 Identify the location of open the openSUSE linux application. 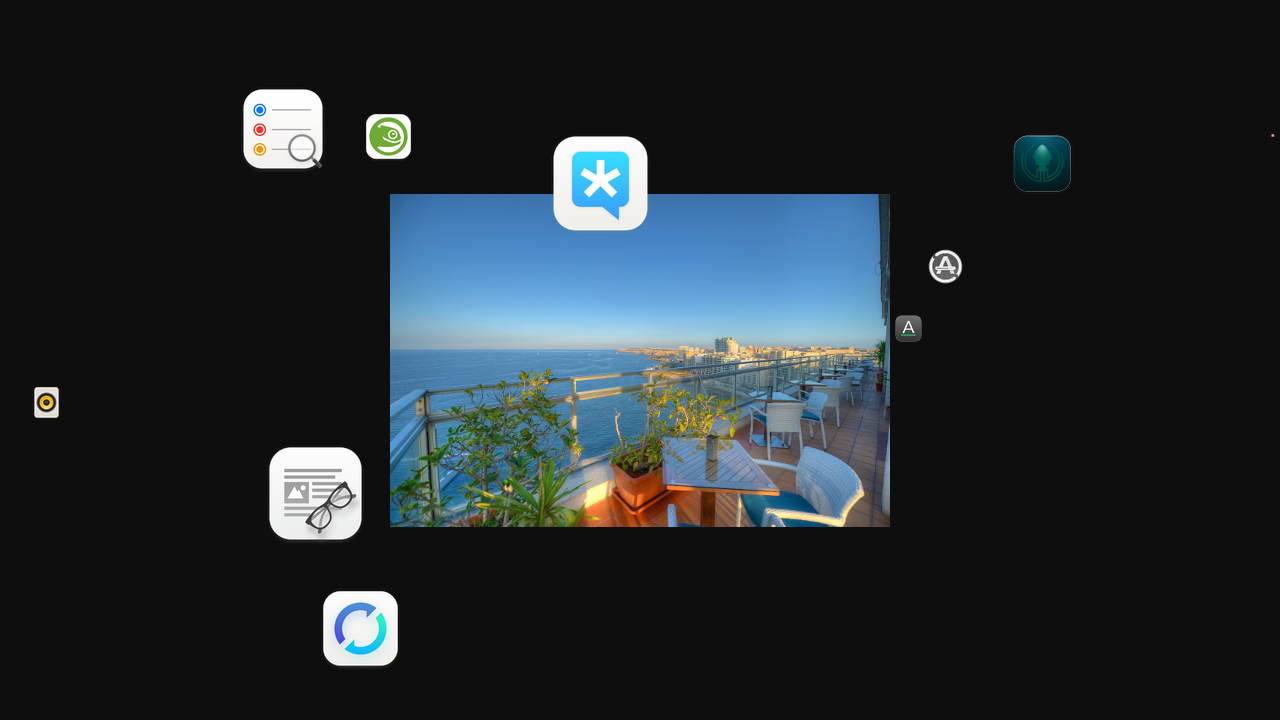
(388, 136).